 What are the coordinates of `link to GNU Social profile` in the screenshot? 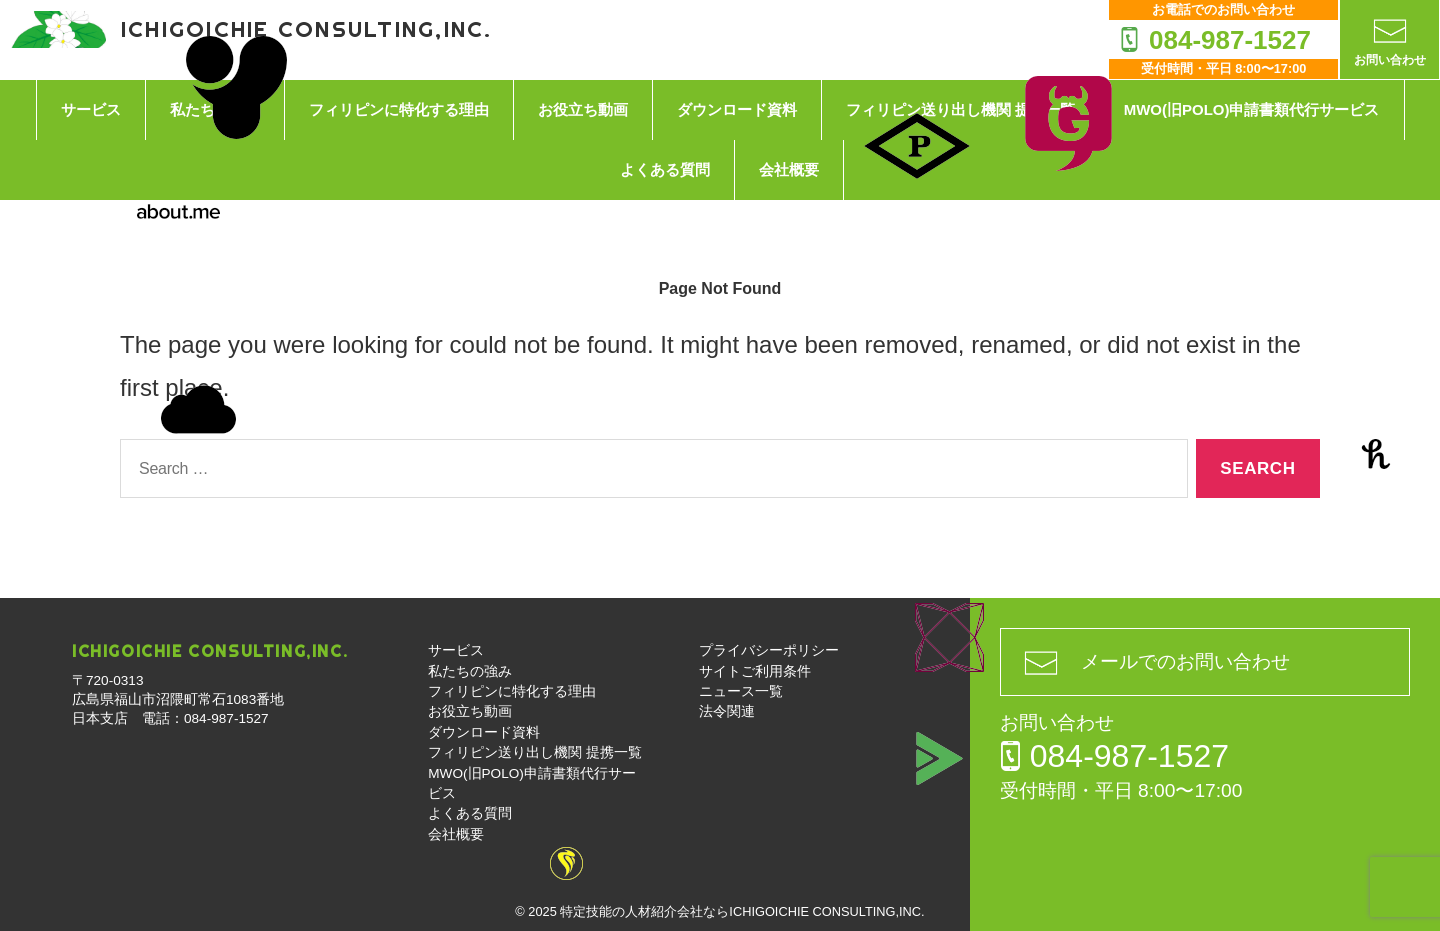 It's located at (1068, 123).